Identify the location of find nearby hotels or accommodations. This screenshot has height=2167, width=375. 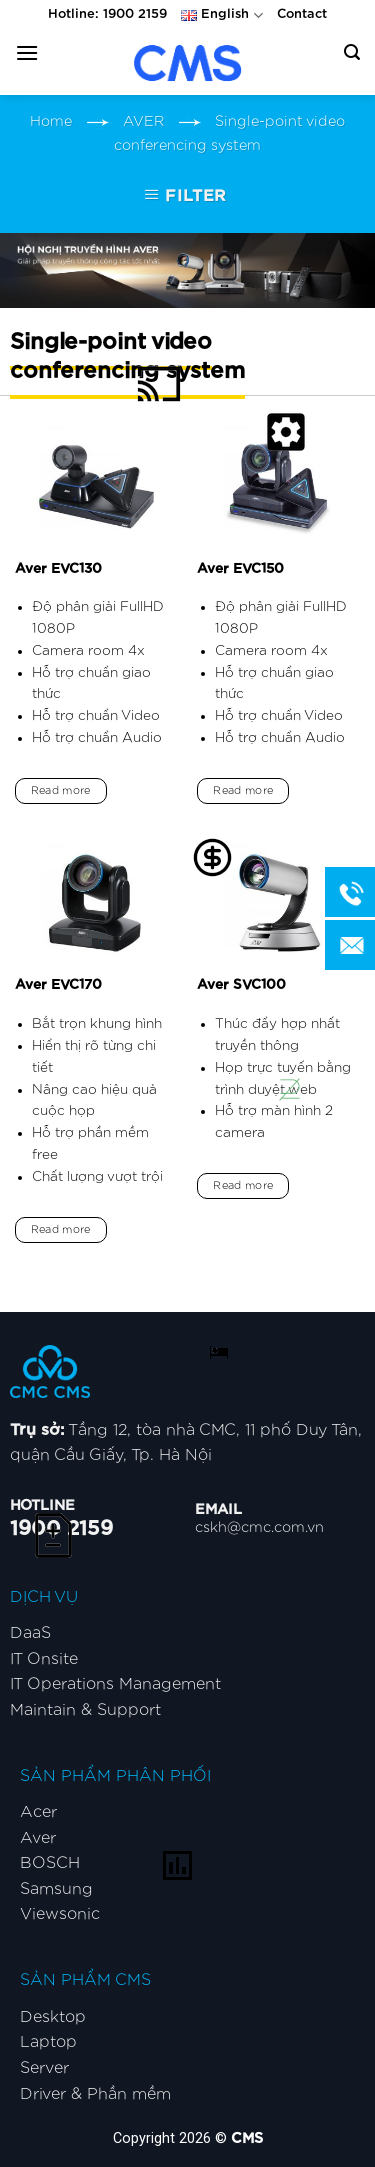
(219, 1352).